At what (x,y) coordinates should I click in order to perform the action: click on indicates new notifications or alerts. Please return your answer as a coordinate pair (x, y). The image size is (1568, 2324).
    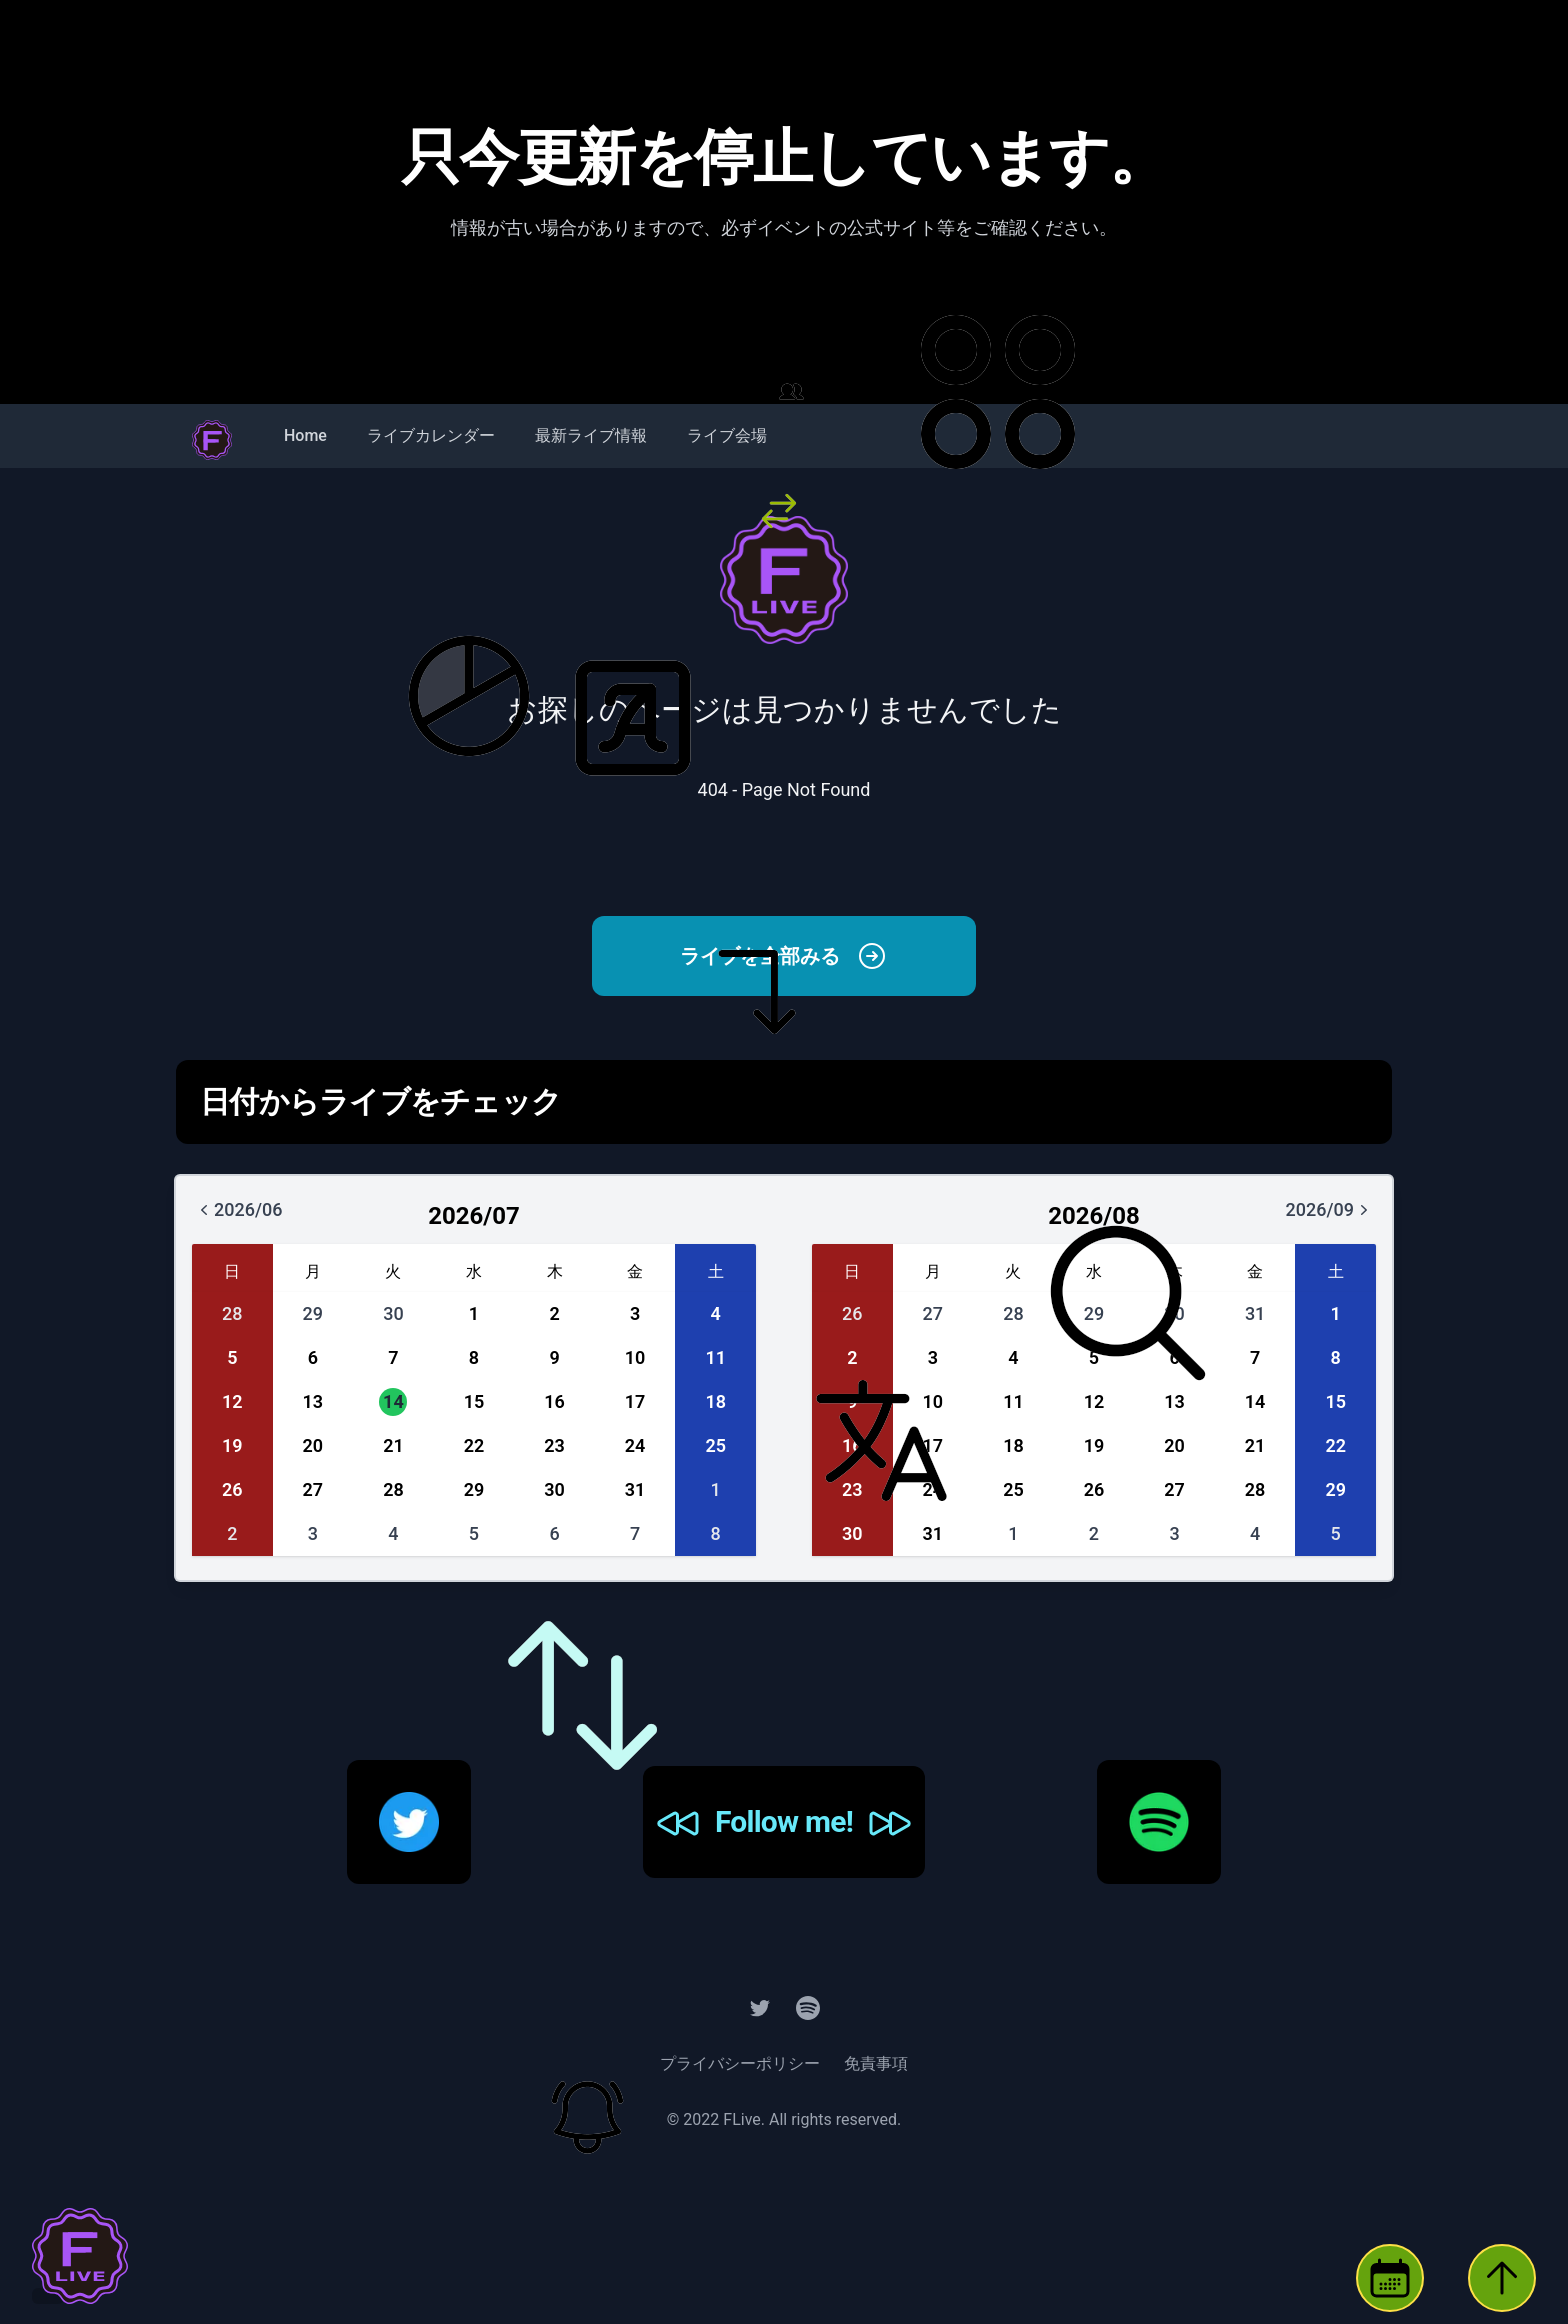
    Looking at the image, I should click on (587, 2117).